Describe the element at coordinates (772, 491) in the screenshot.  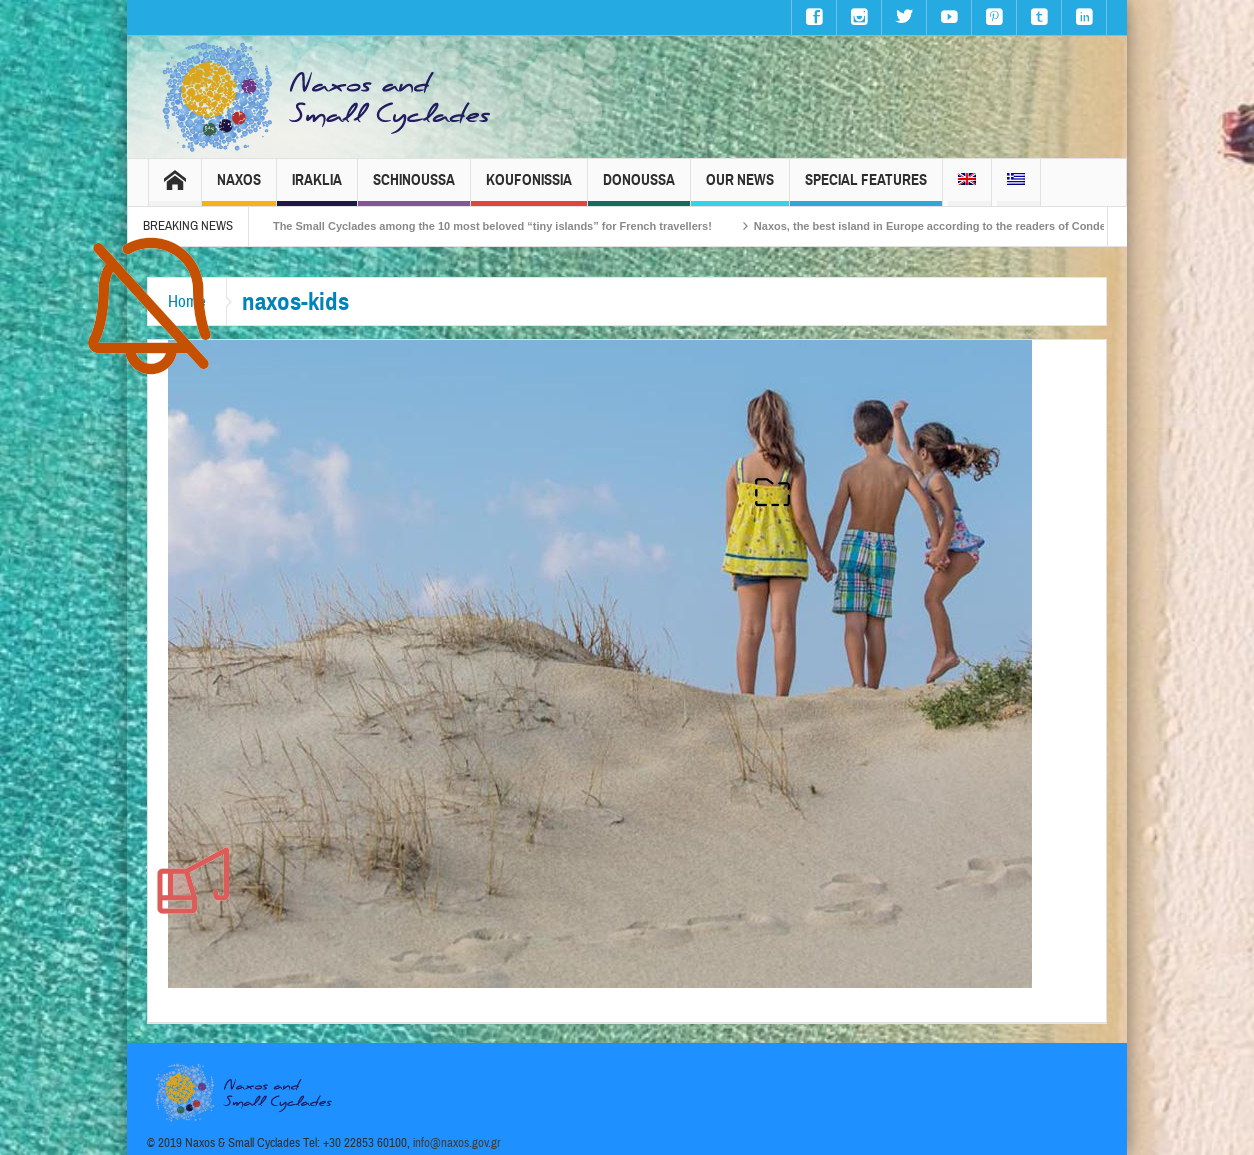
I see `create a new folder` at that location.